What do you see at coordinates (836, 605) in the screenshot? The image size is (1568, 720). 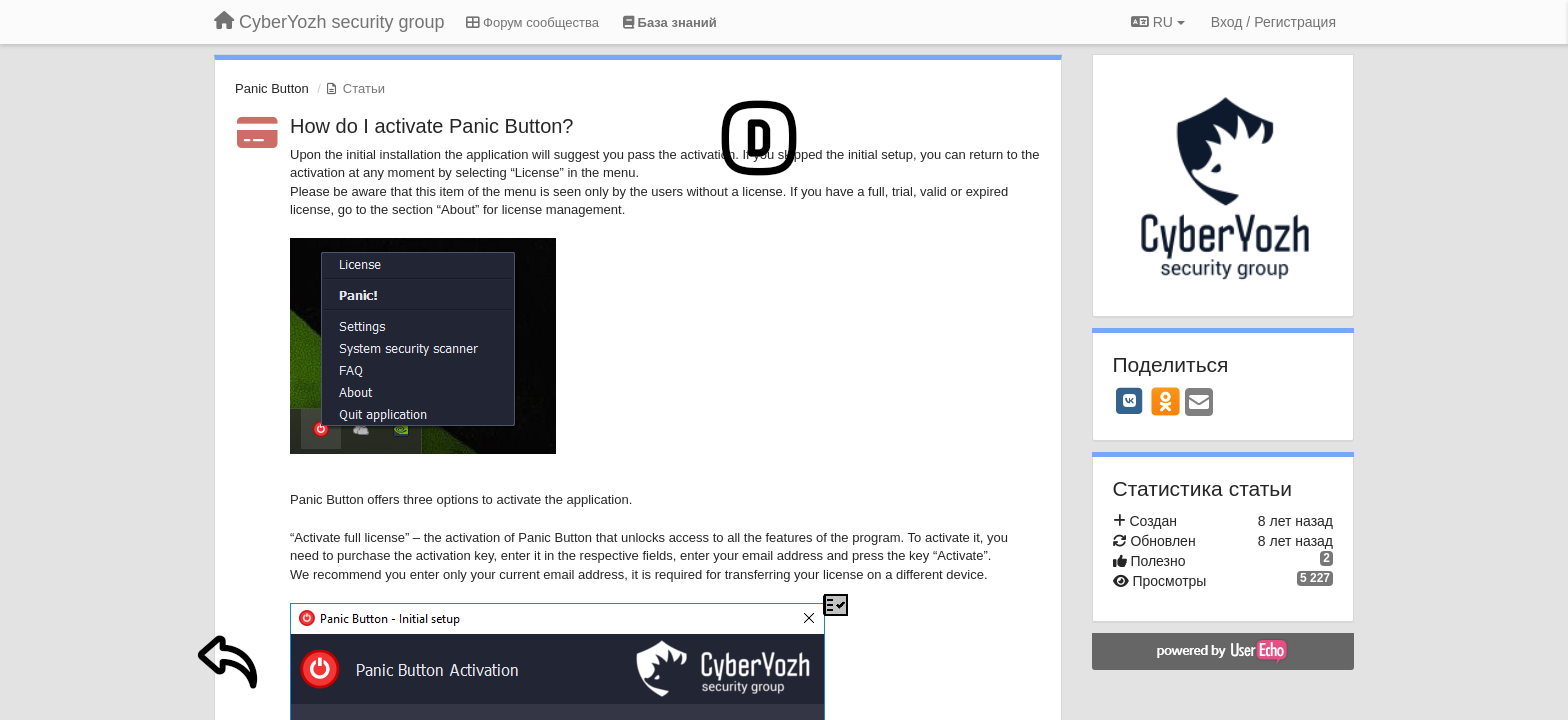 I see `verify or review checklist items` at bounding box center [836, 605].